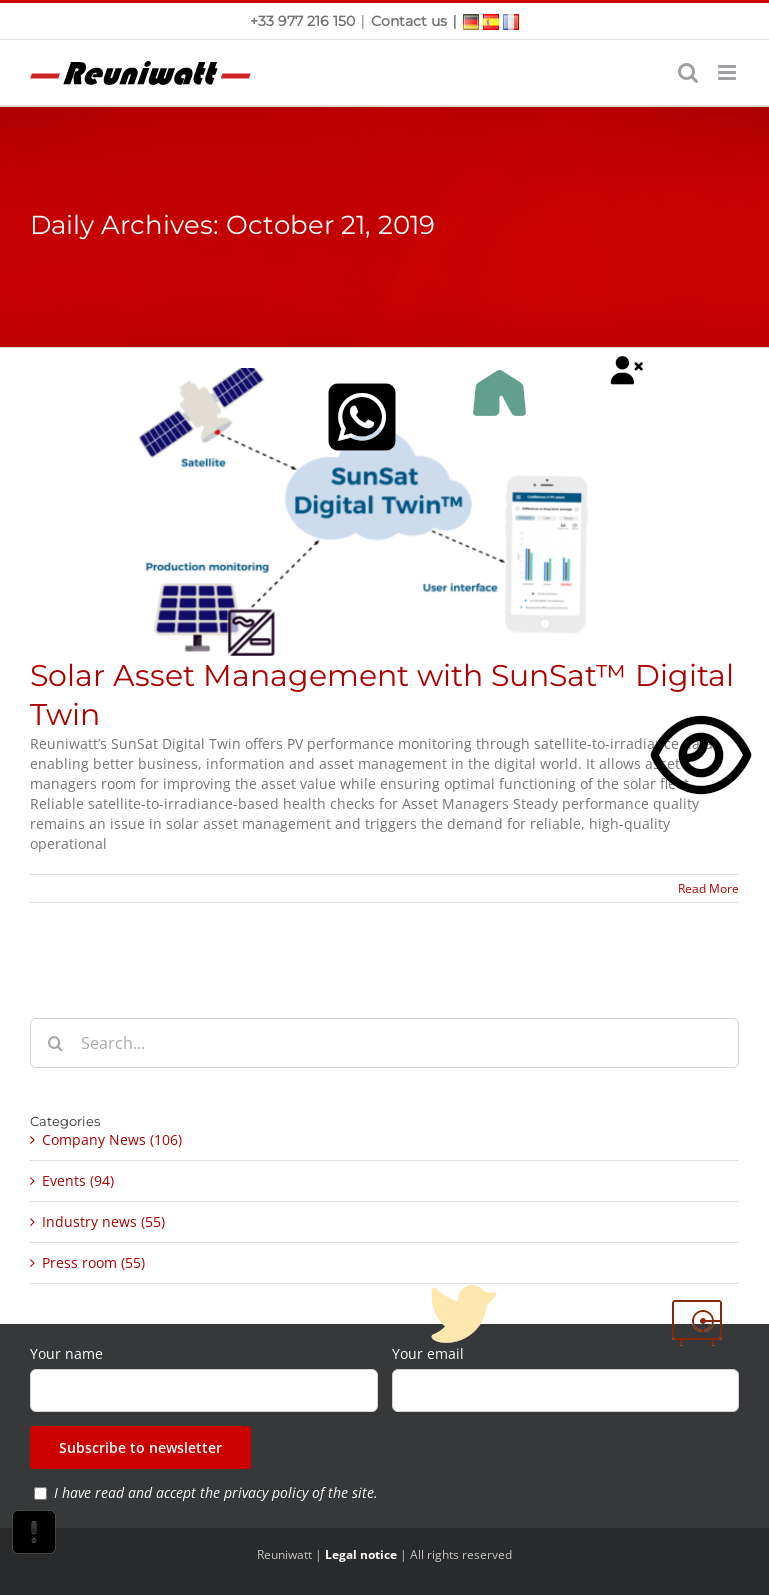 The image size is (769, 1595). I want to click on view or preview content, so click(701, 755).